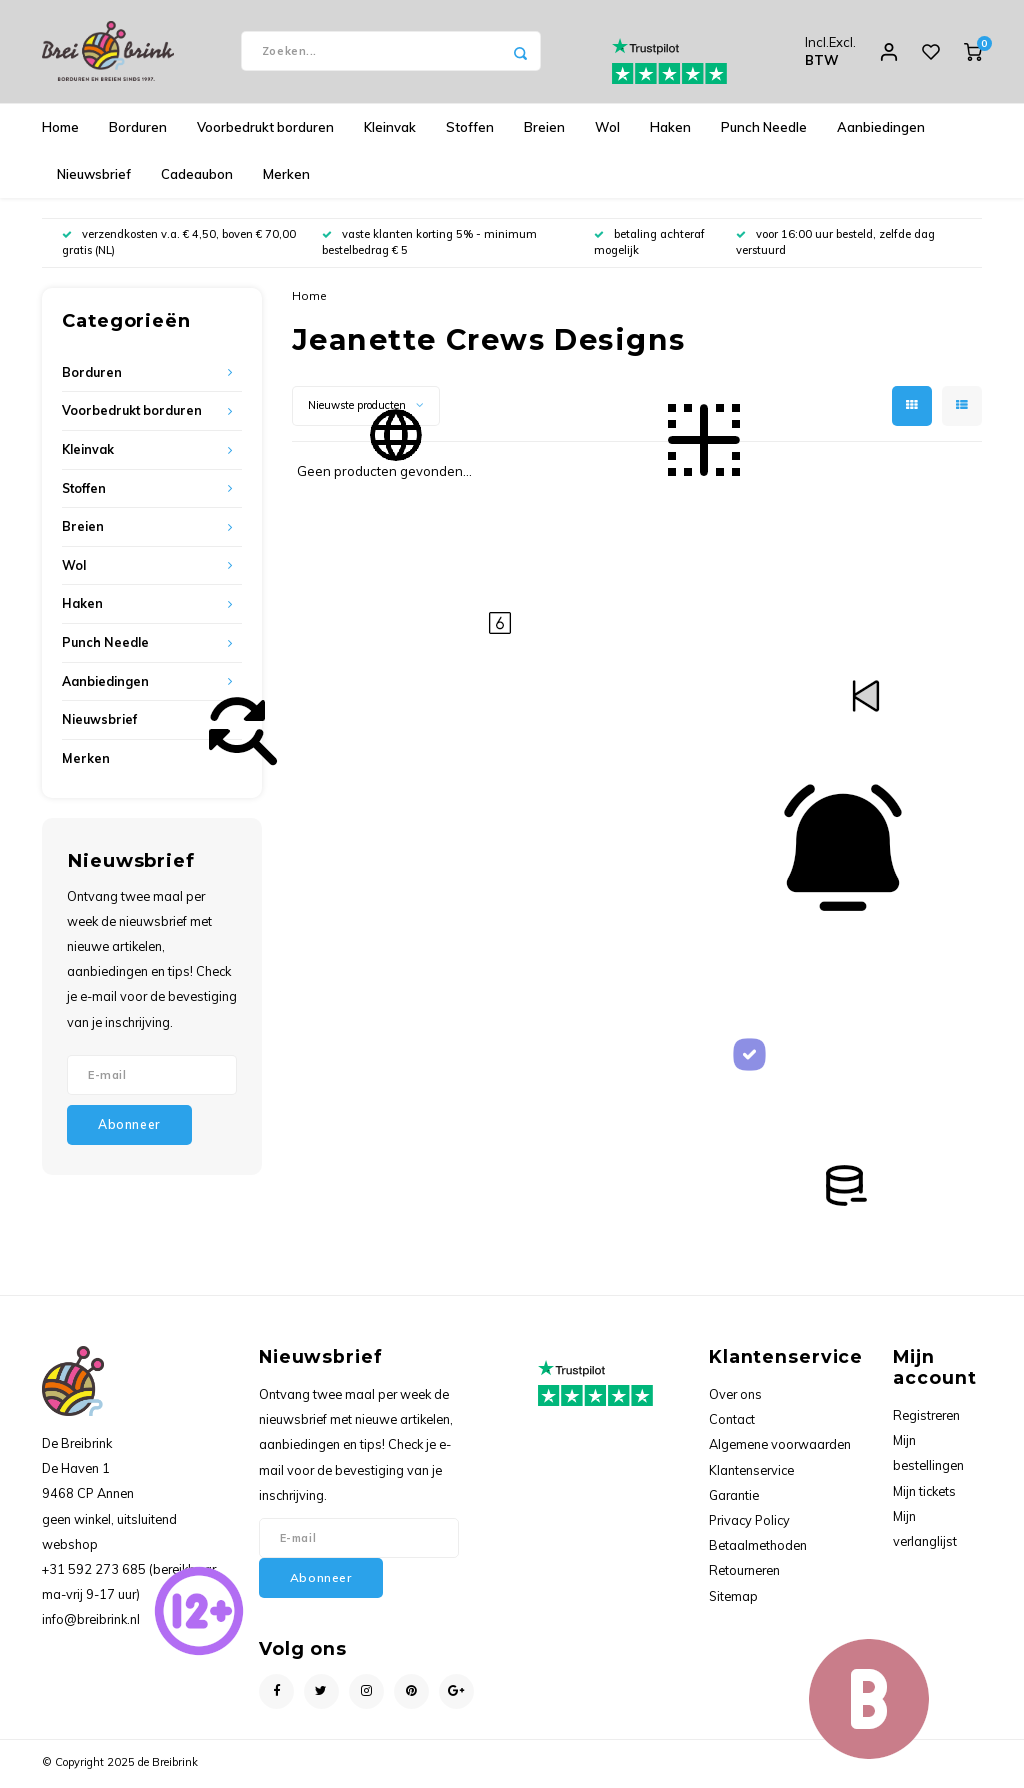  Describe the element at coordinates (844, 1185) in the screenshot. I see `remove a database or data source` at that location.